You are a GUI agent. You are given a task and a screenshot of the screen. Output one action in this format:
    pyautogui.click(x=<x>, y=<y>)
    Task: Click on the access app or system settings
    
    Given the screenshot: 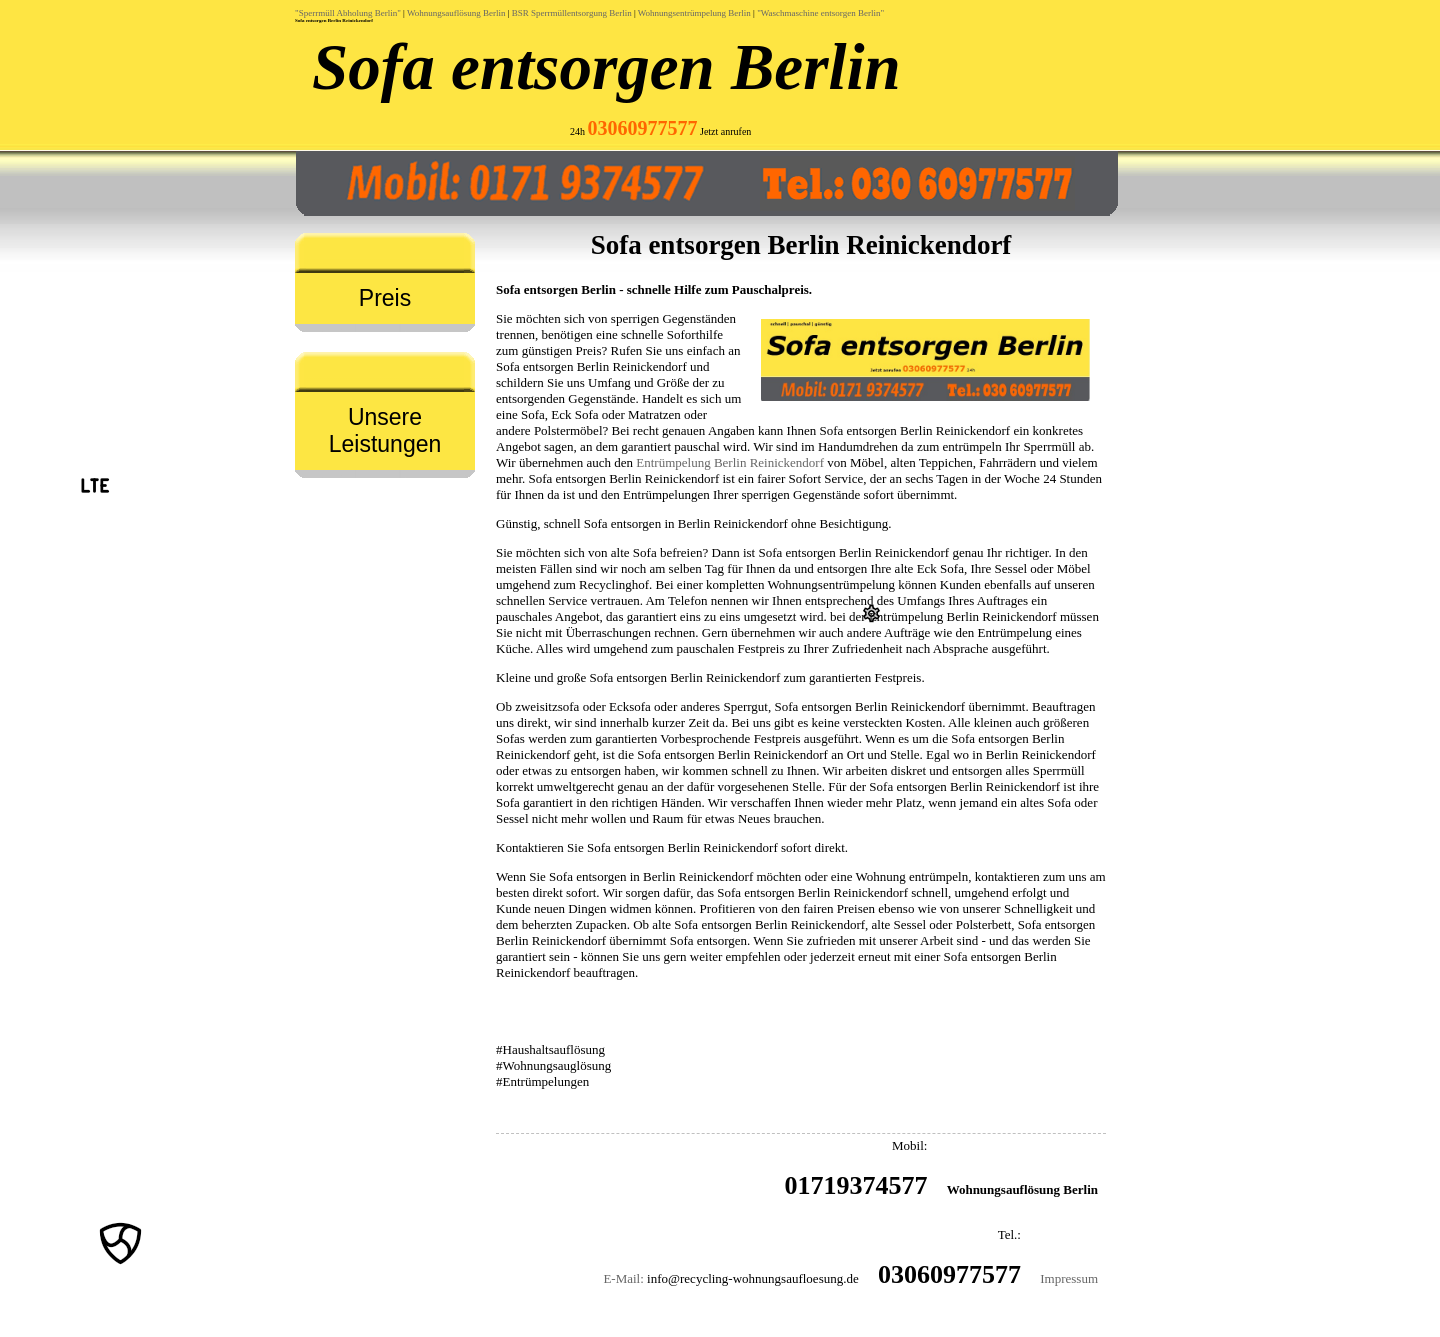 What is the action you would take?
    pyautogui.click(x=871, y=613)
    